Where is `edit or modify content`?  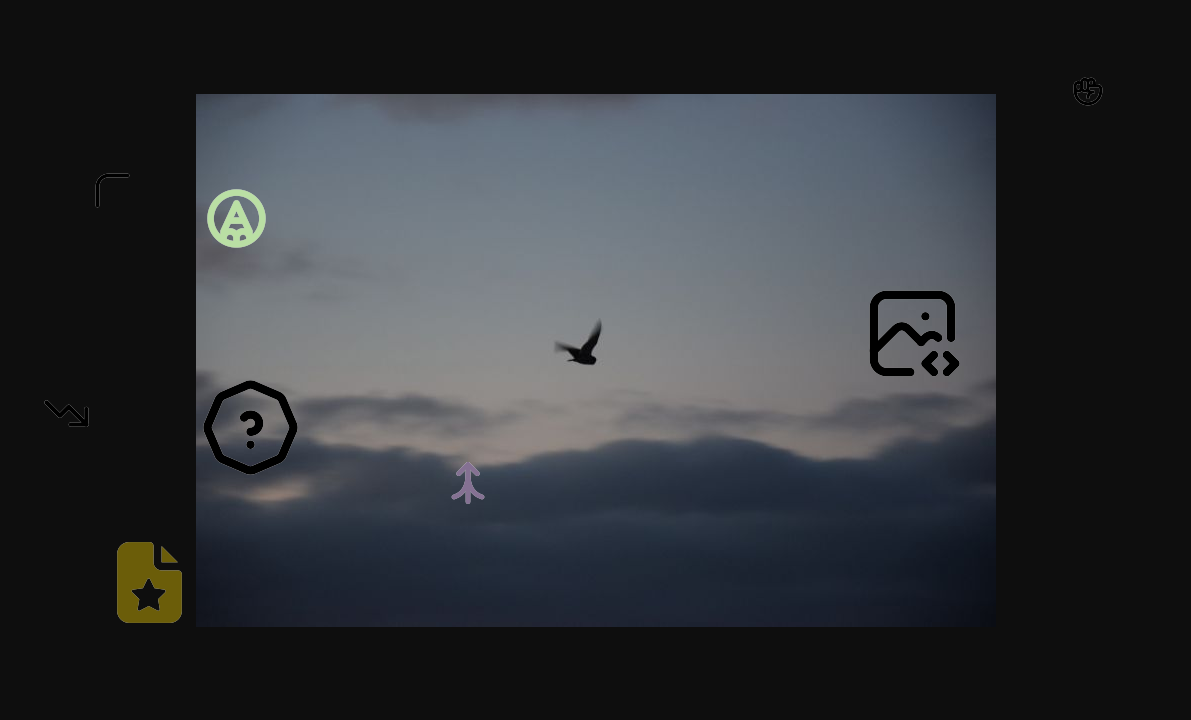
edit or modify content is located at coordinates (236, 218).